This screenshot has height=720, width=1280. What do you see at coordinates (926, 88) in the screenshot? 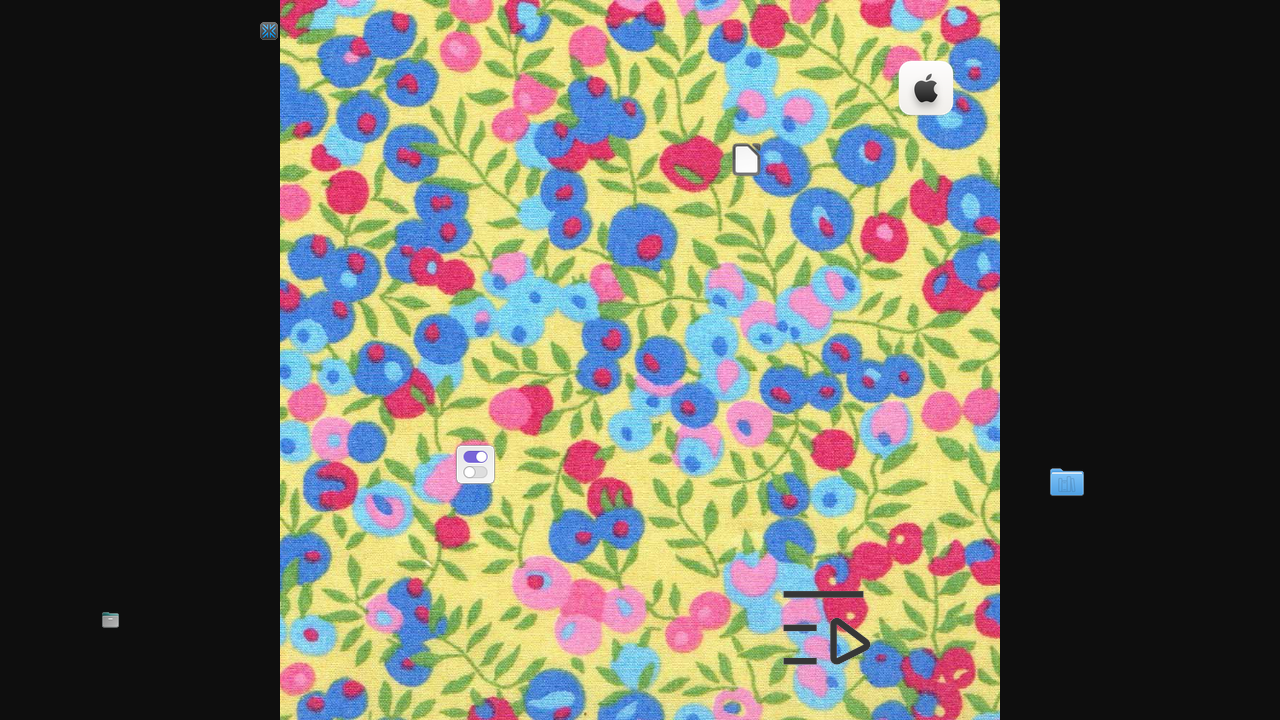
I see `open system preferences or settings` at bounding box center [926, 88].